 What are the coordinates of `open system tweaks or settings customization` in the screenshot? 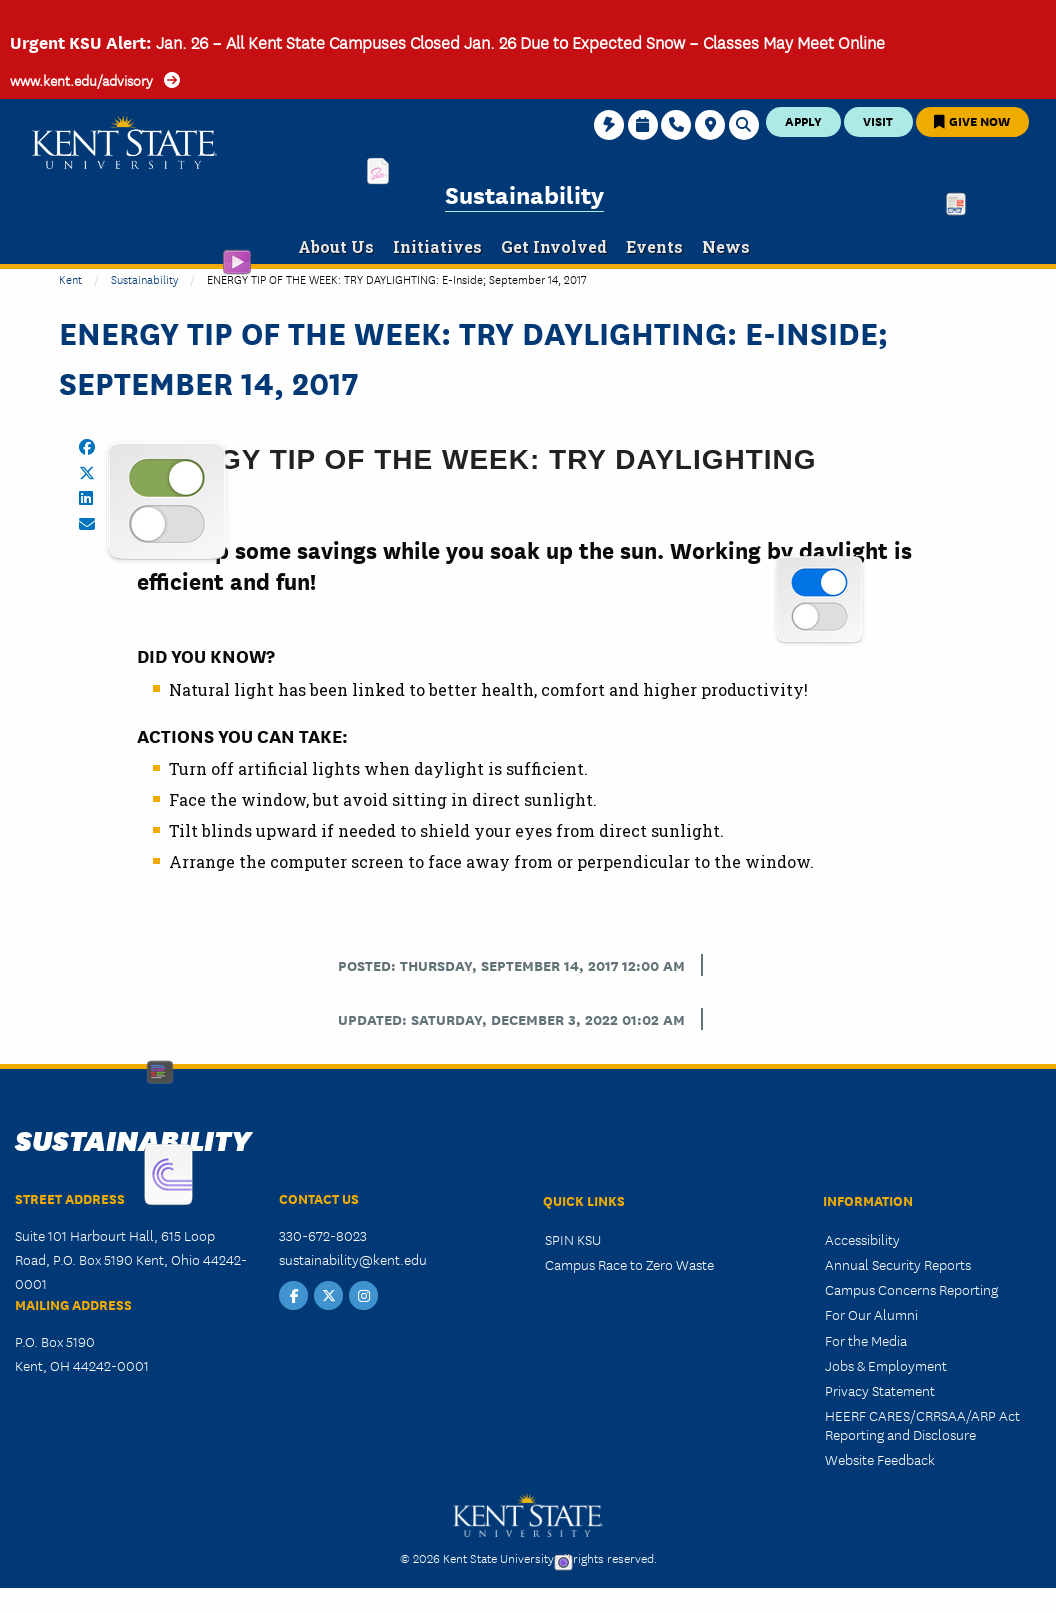 It's located at (819, 599).